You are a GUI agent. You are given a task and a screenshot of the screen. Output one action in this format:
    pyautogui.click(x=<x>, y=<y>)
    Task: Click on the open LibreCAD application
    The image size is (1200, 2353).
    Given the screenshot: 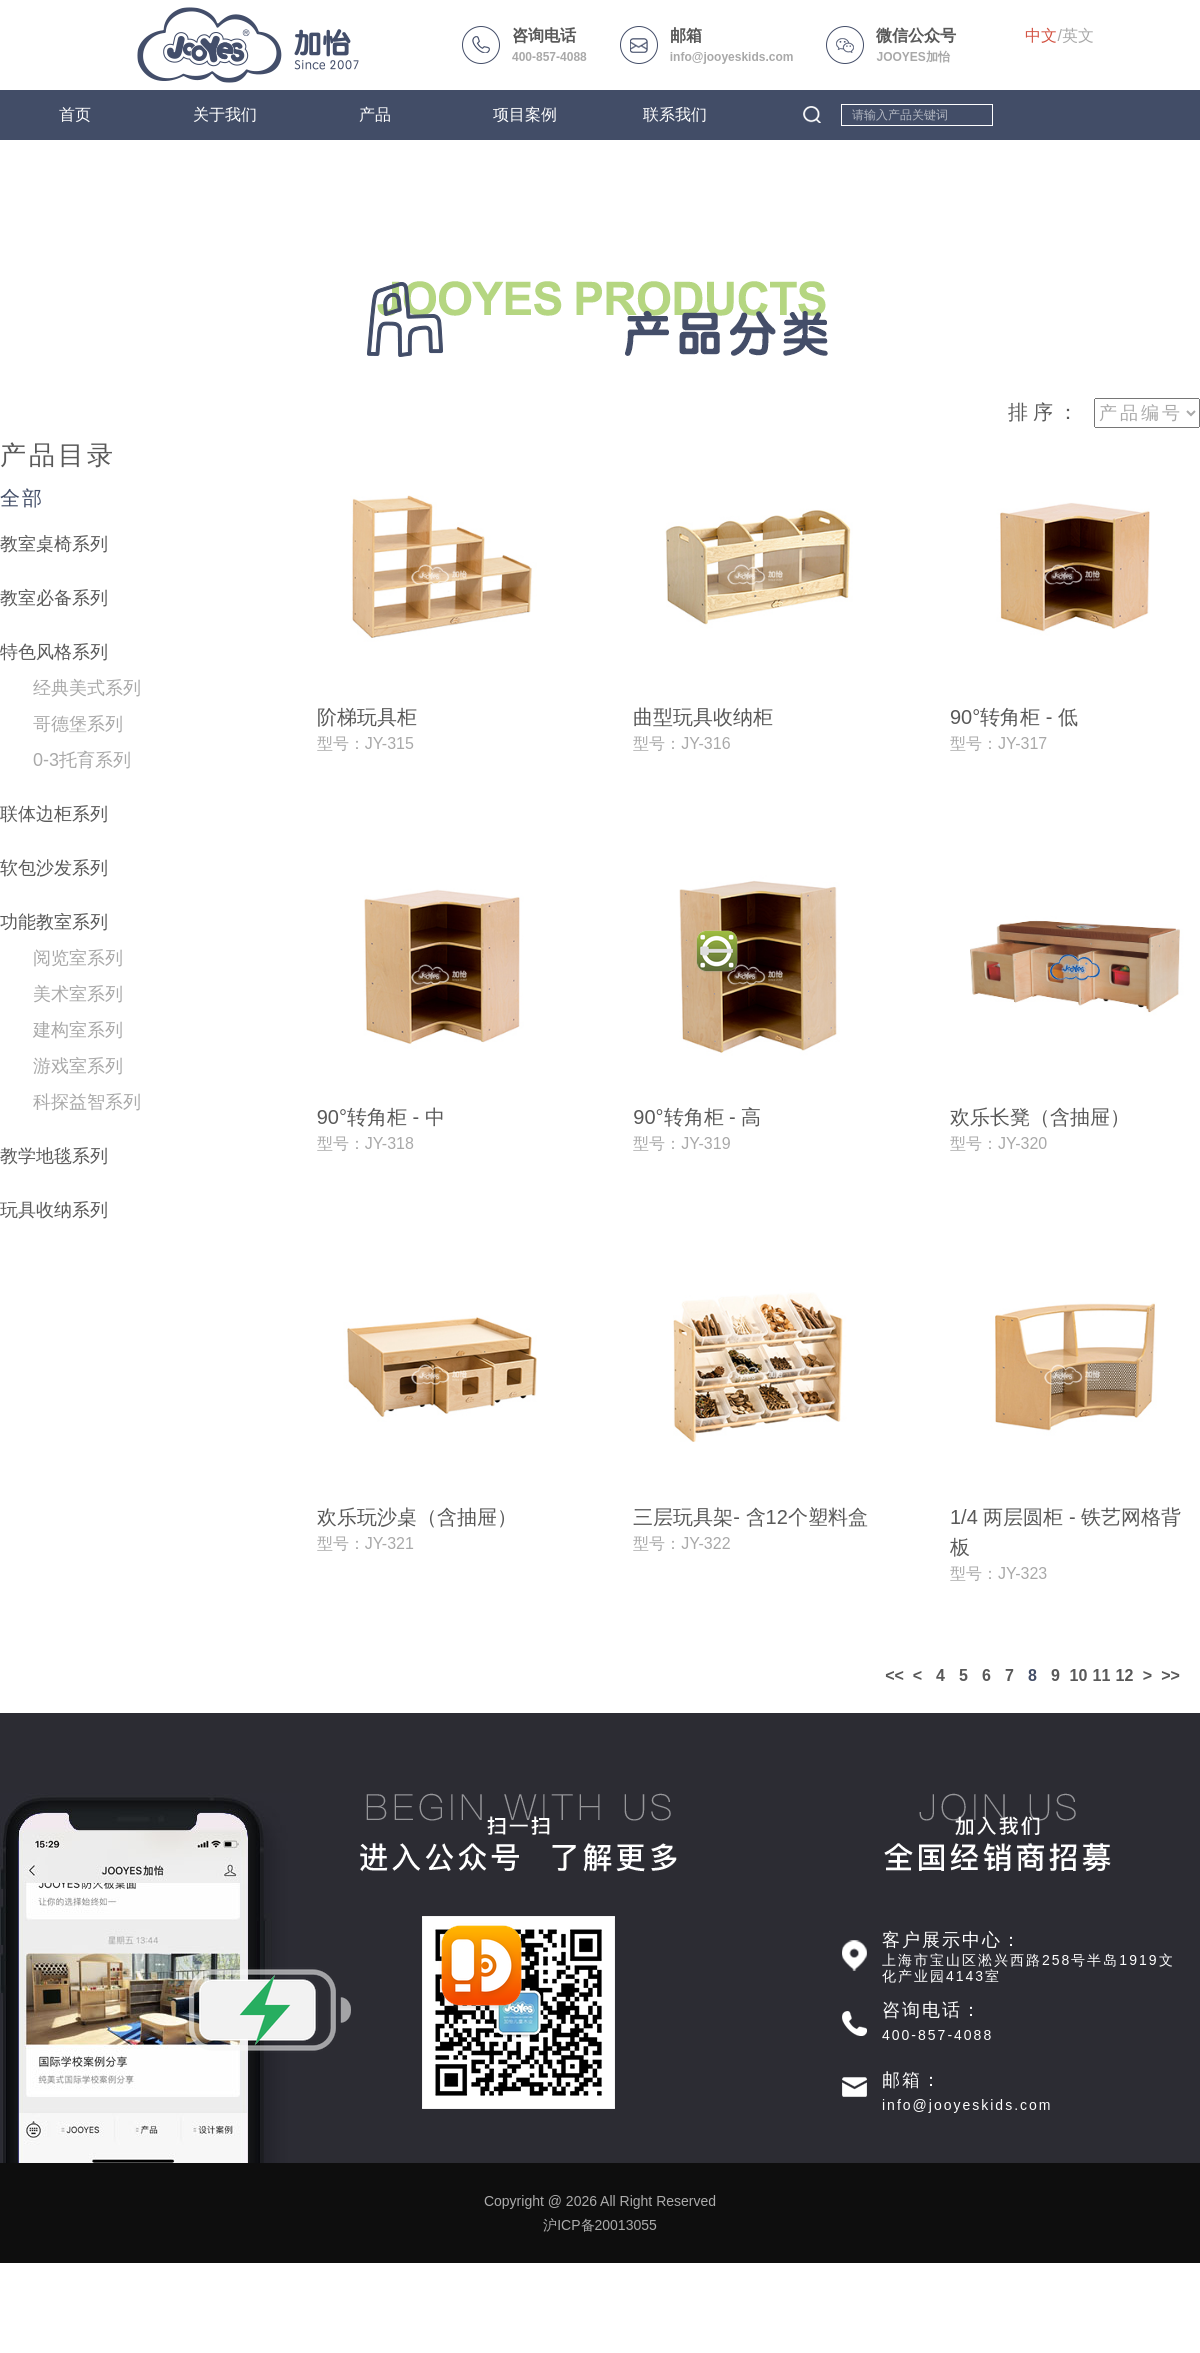 What is the action you would take?
    pyautogui.click(x=717, y=951)
    